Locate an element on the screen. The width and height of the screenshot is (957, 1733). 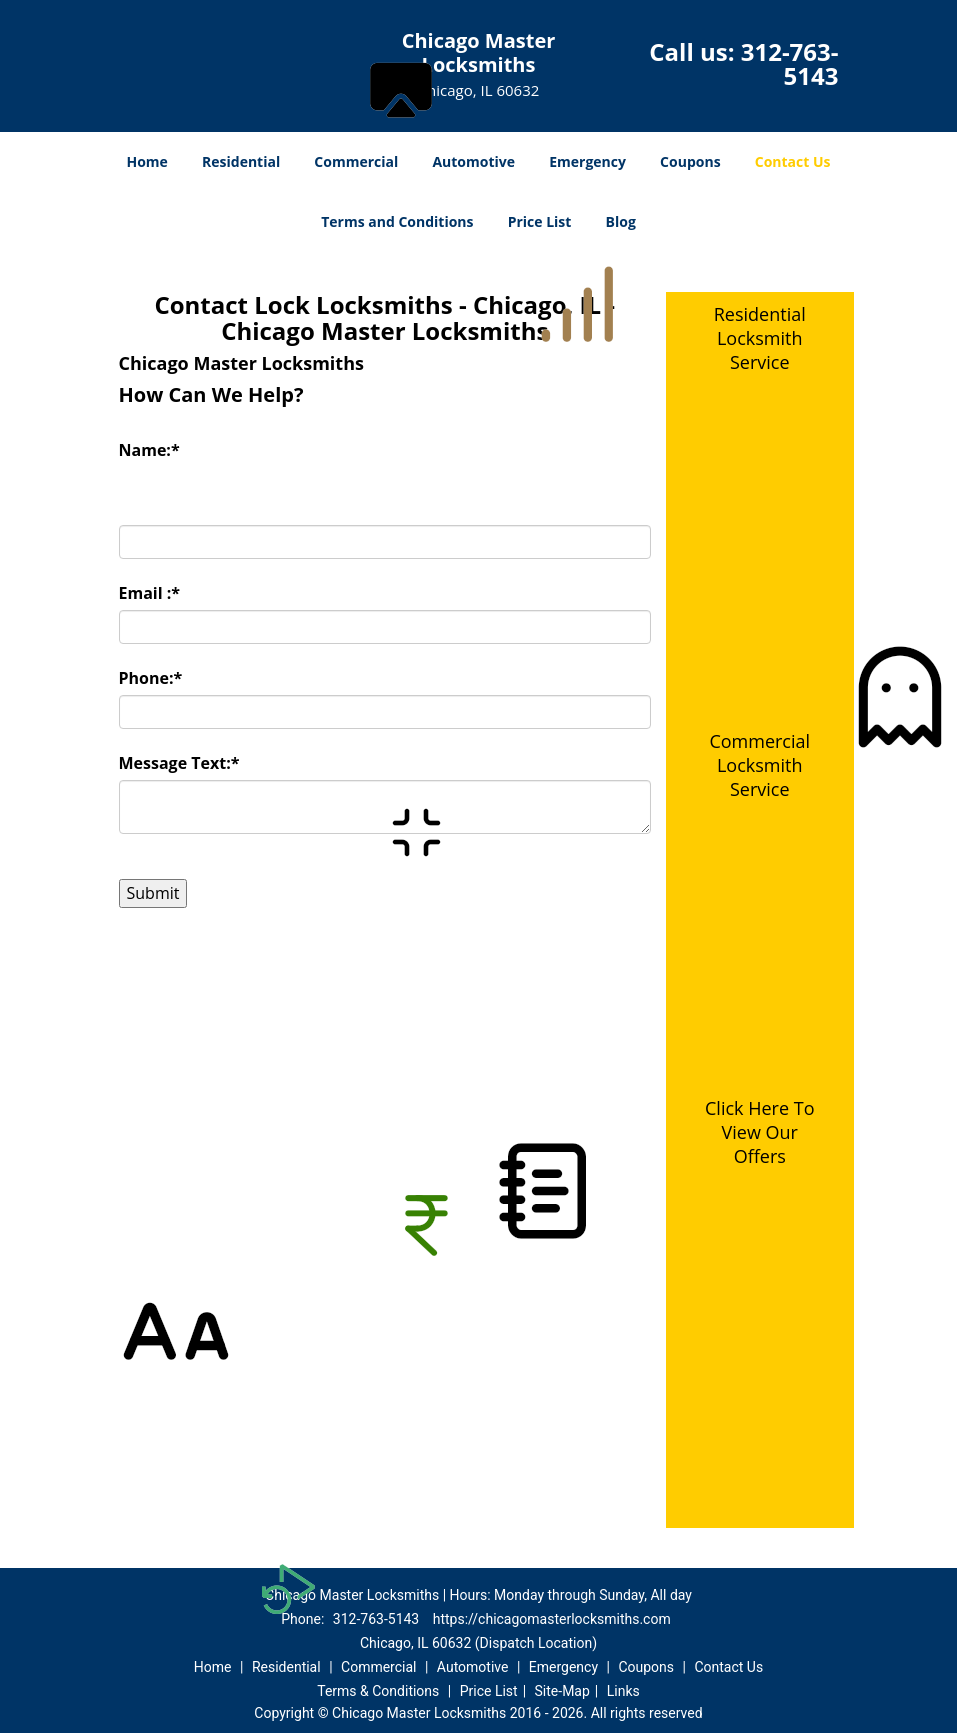
minimize or exit fullscreen mode is located at coordinates (416, 832).